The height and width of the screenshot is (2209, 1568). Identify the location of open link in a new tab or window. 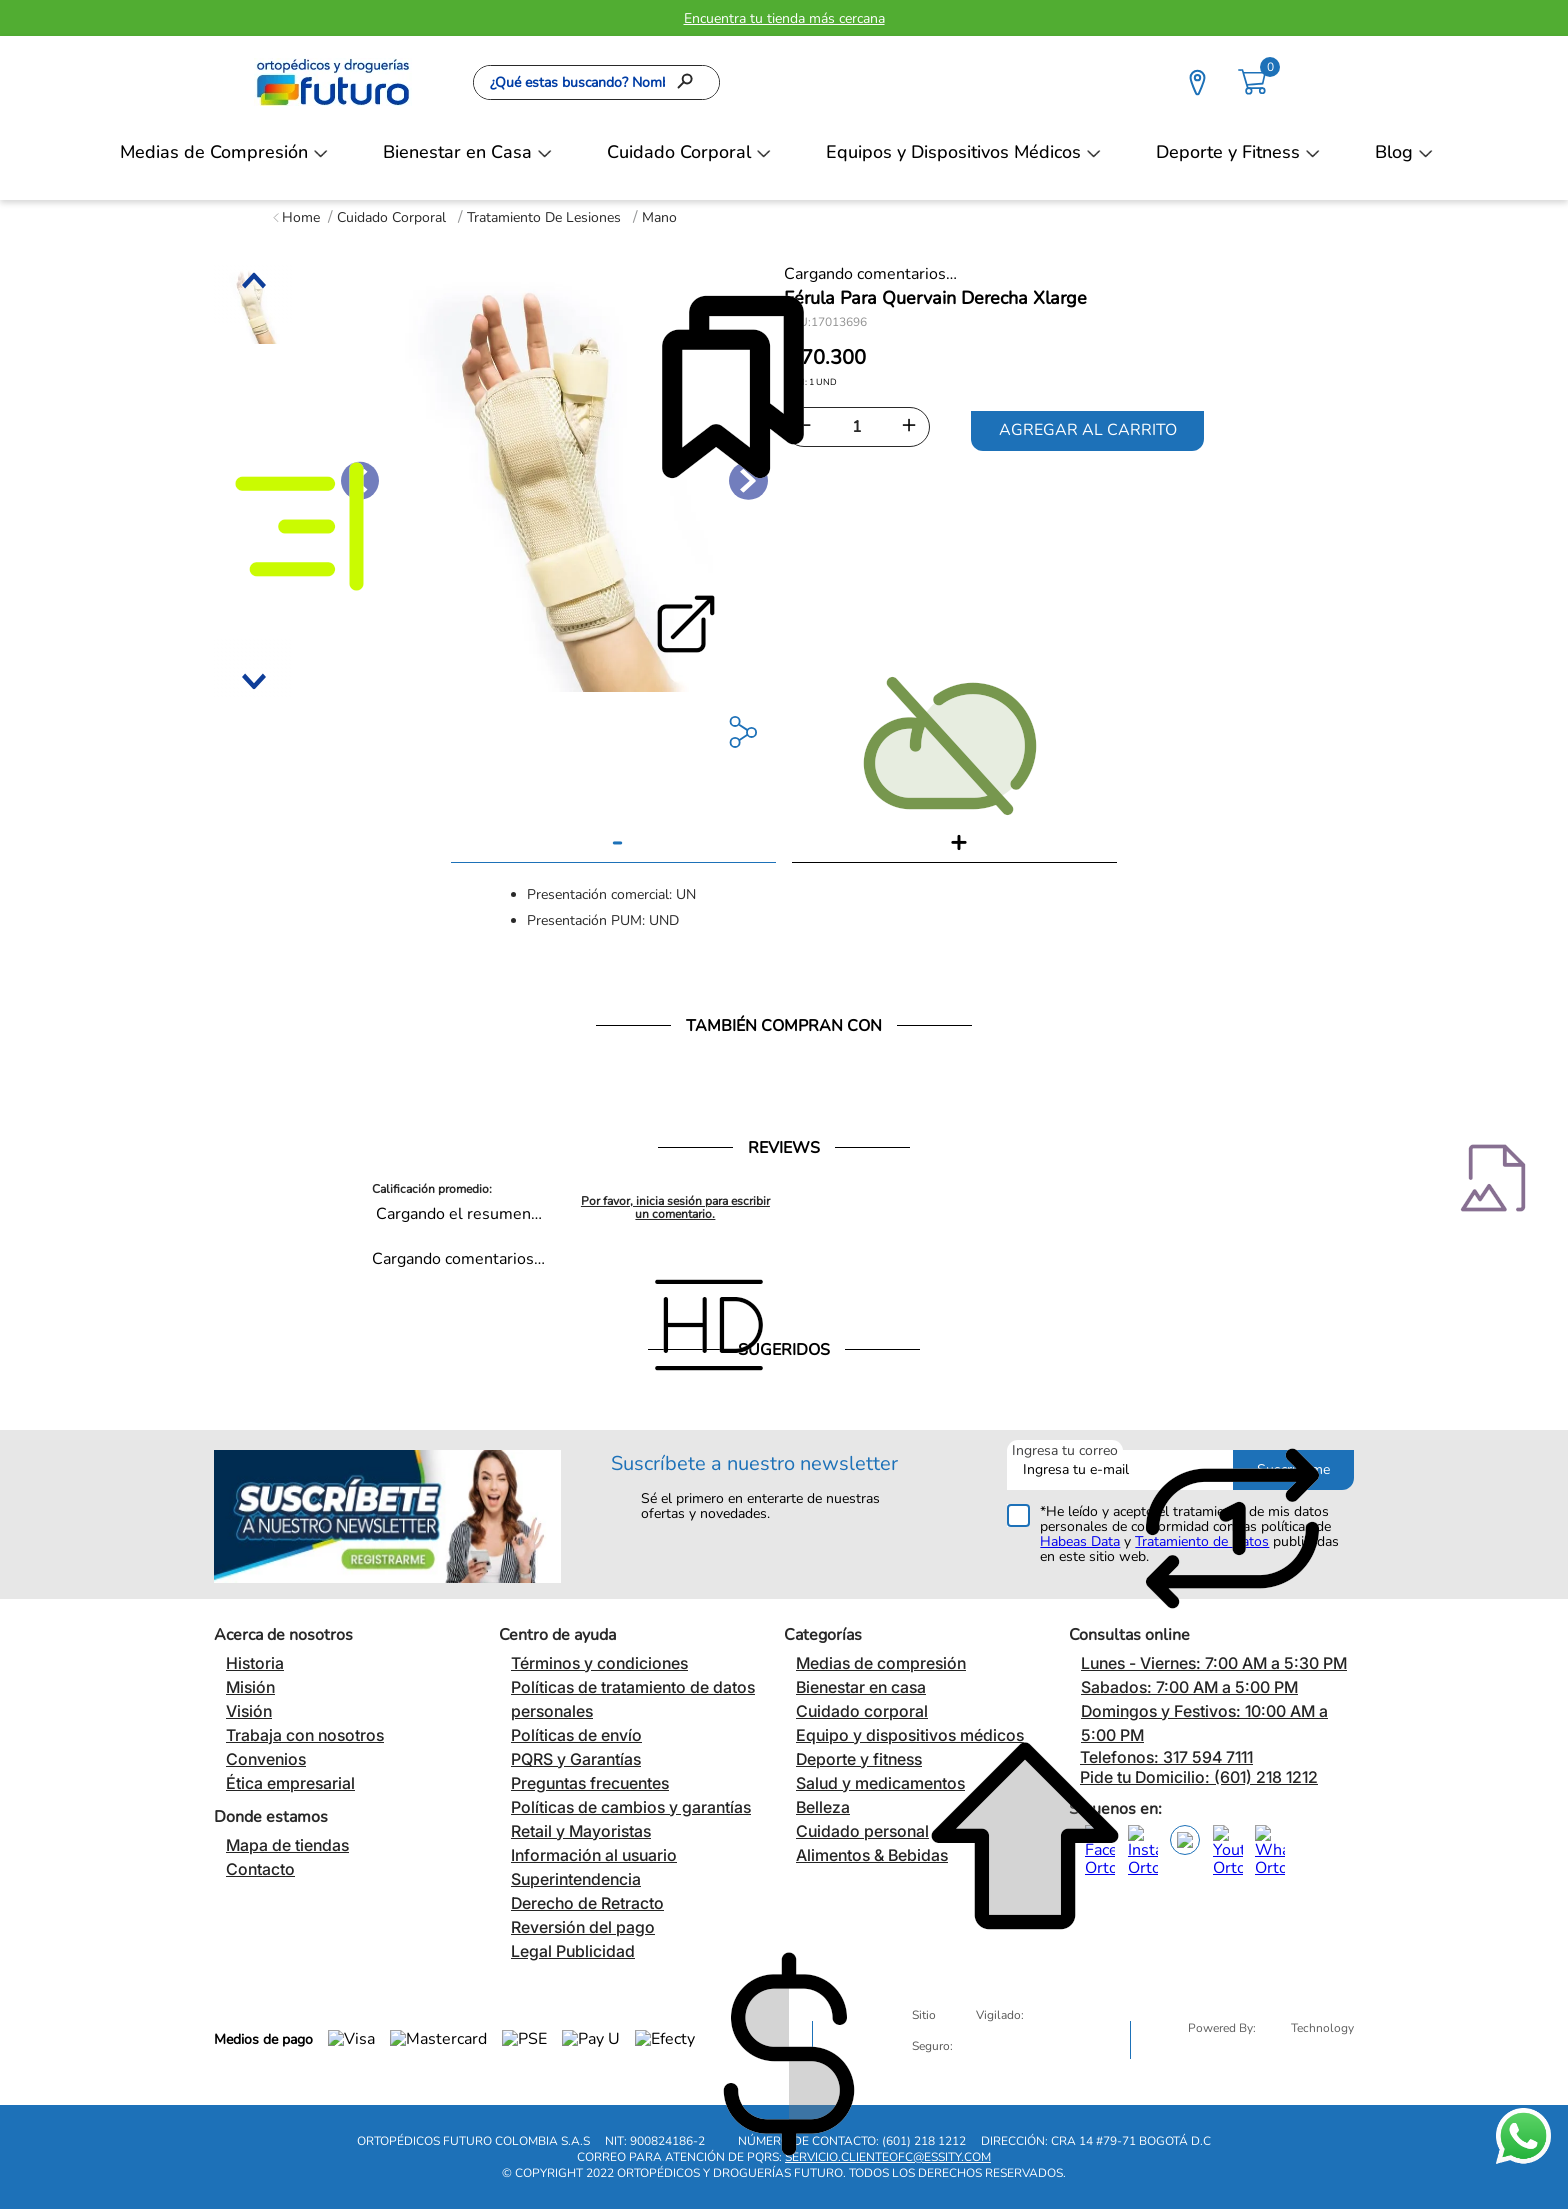
(686, 624).